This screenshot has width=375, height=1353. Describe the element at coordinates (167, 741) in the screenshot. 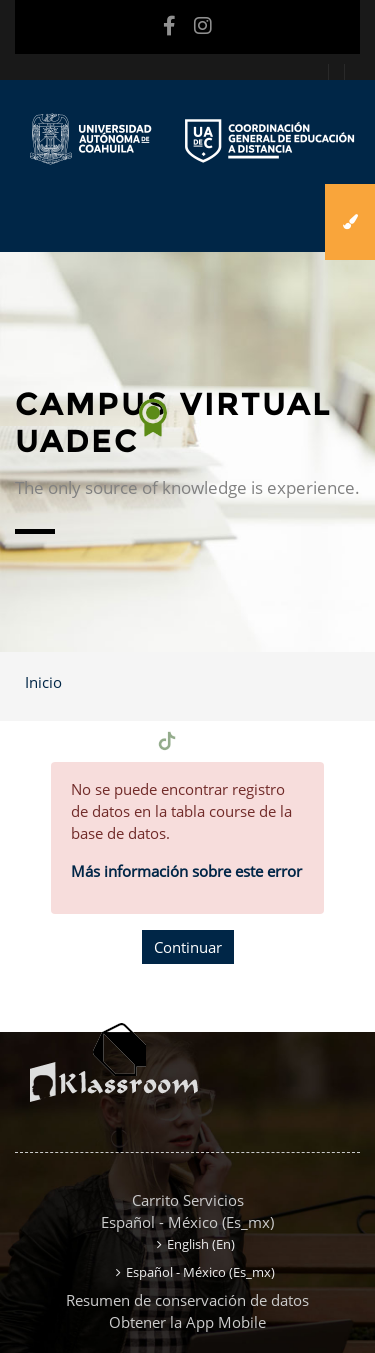

I see `open the TikTok app` at that location.